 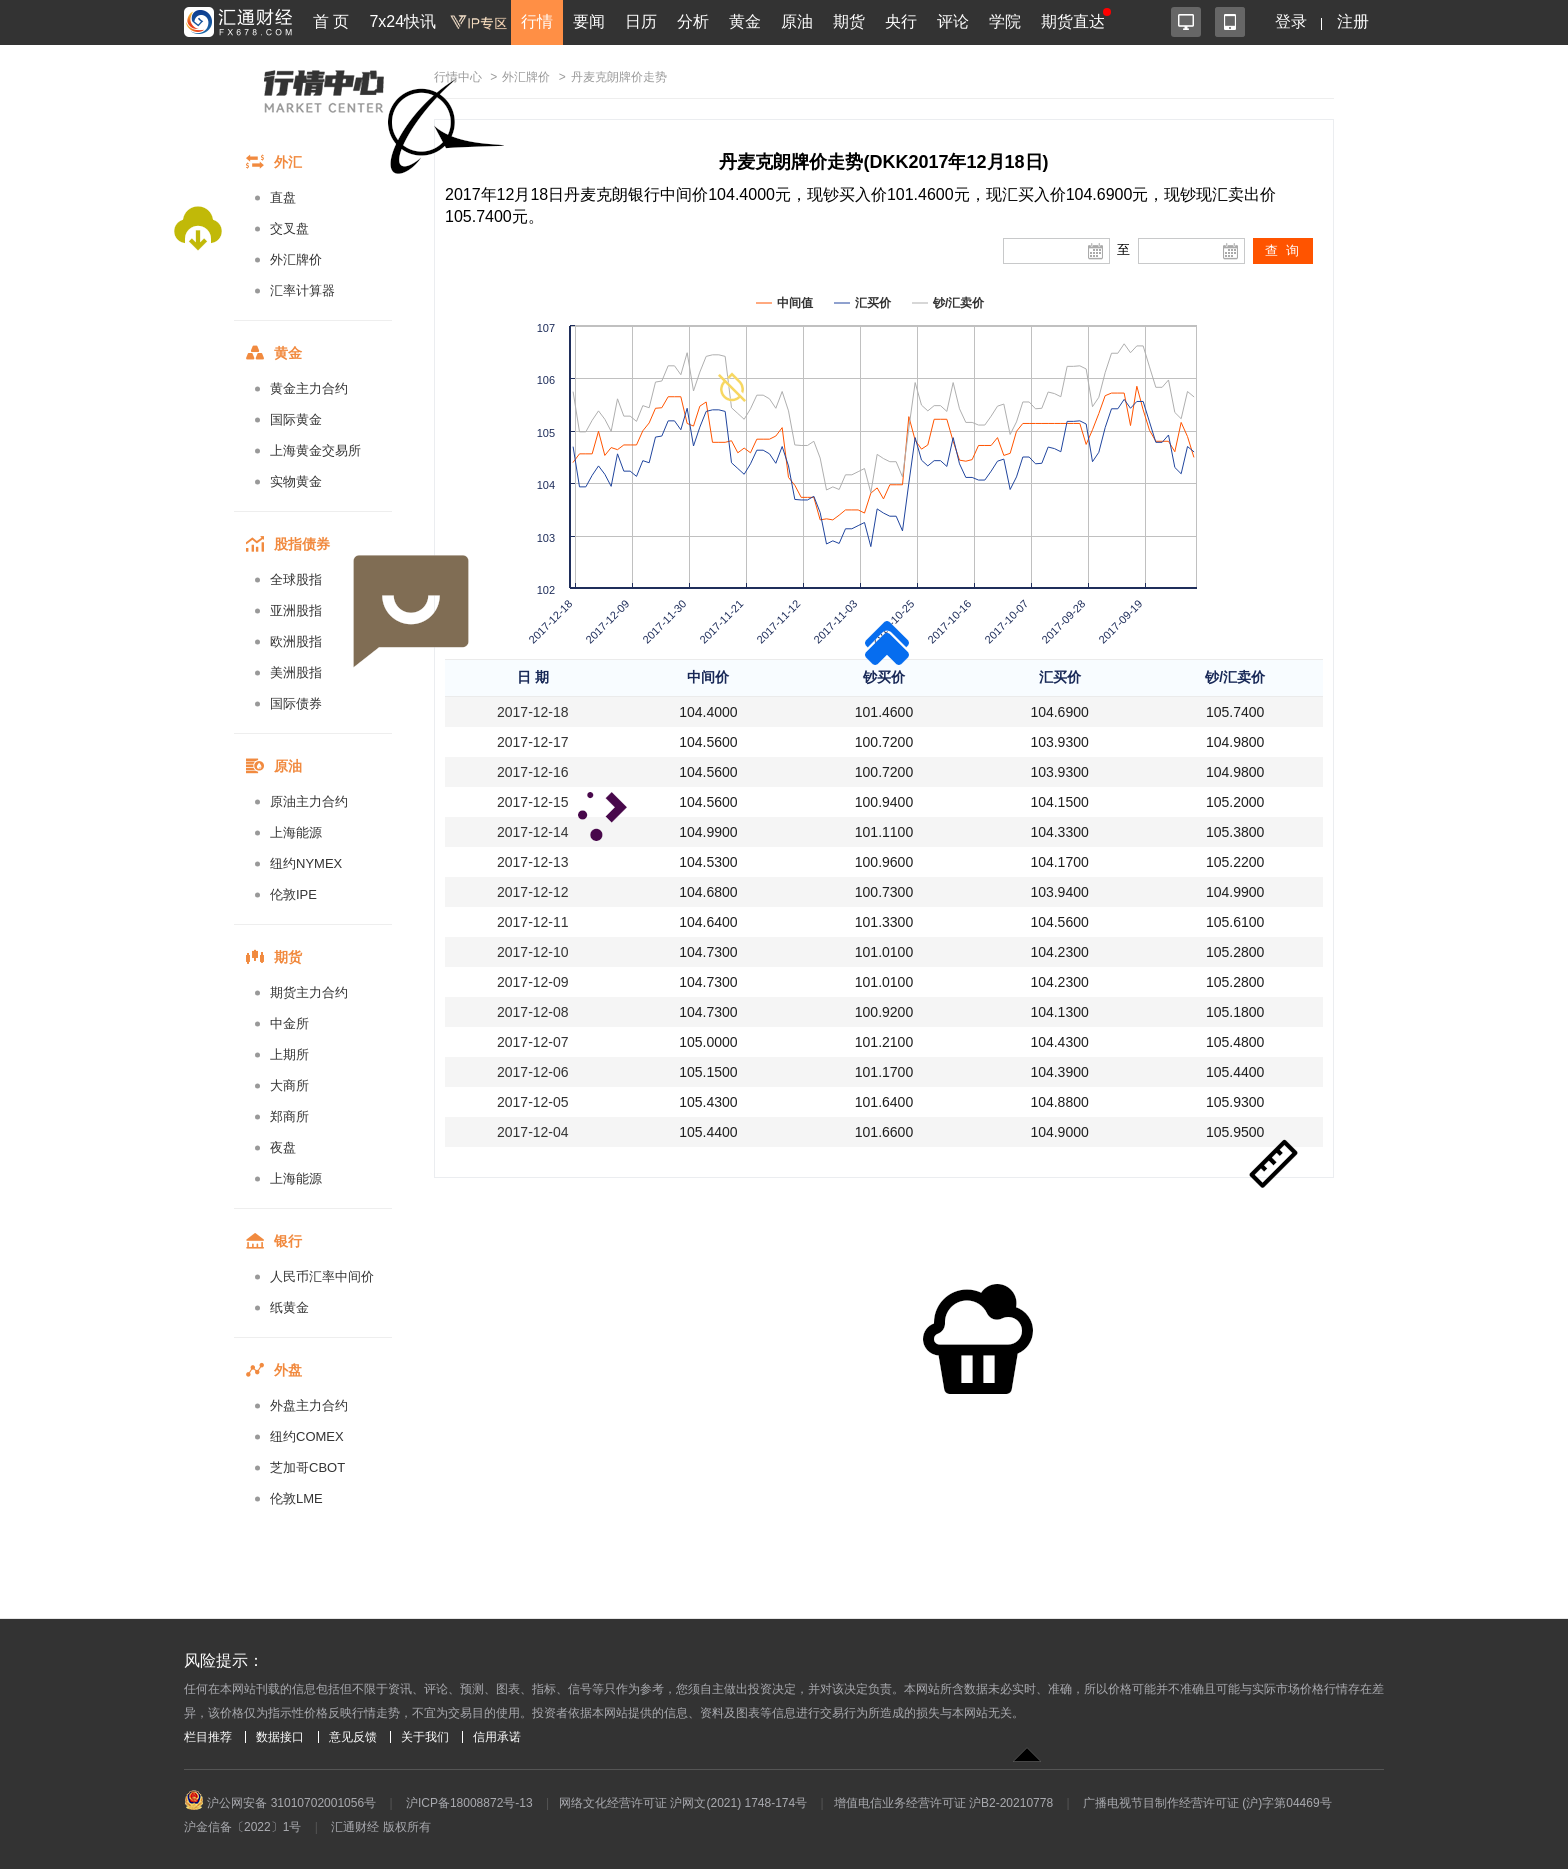 What do you see at coordinates (198, 228) in the screenshot?
I see `download file from cloud storage` at bounding box center [198, 228].